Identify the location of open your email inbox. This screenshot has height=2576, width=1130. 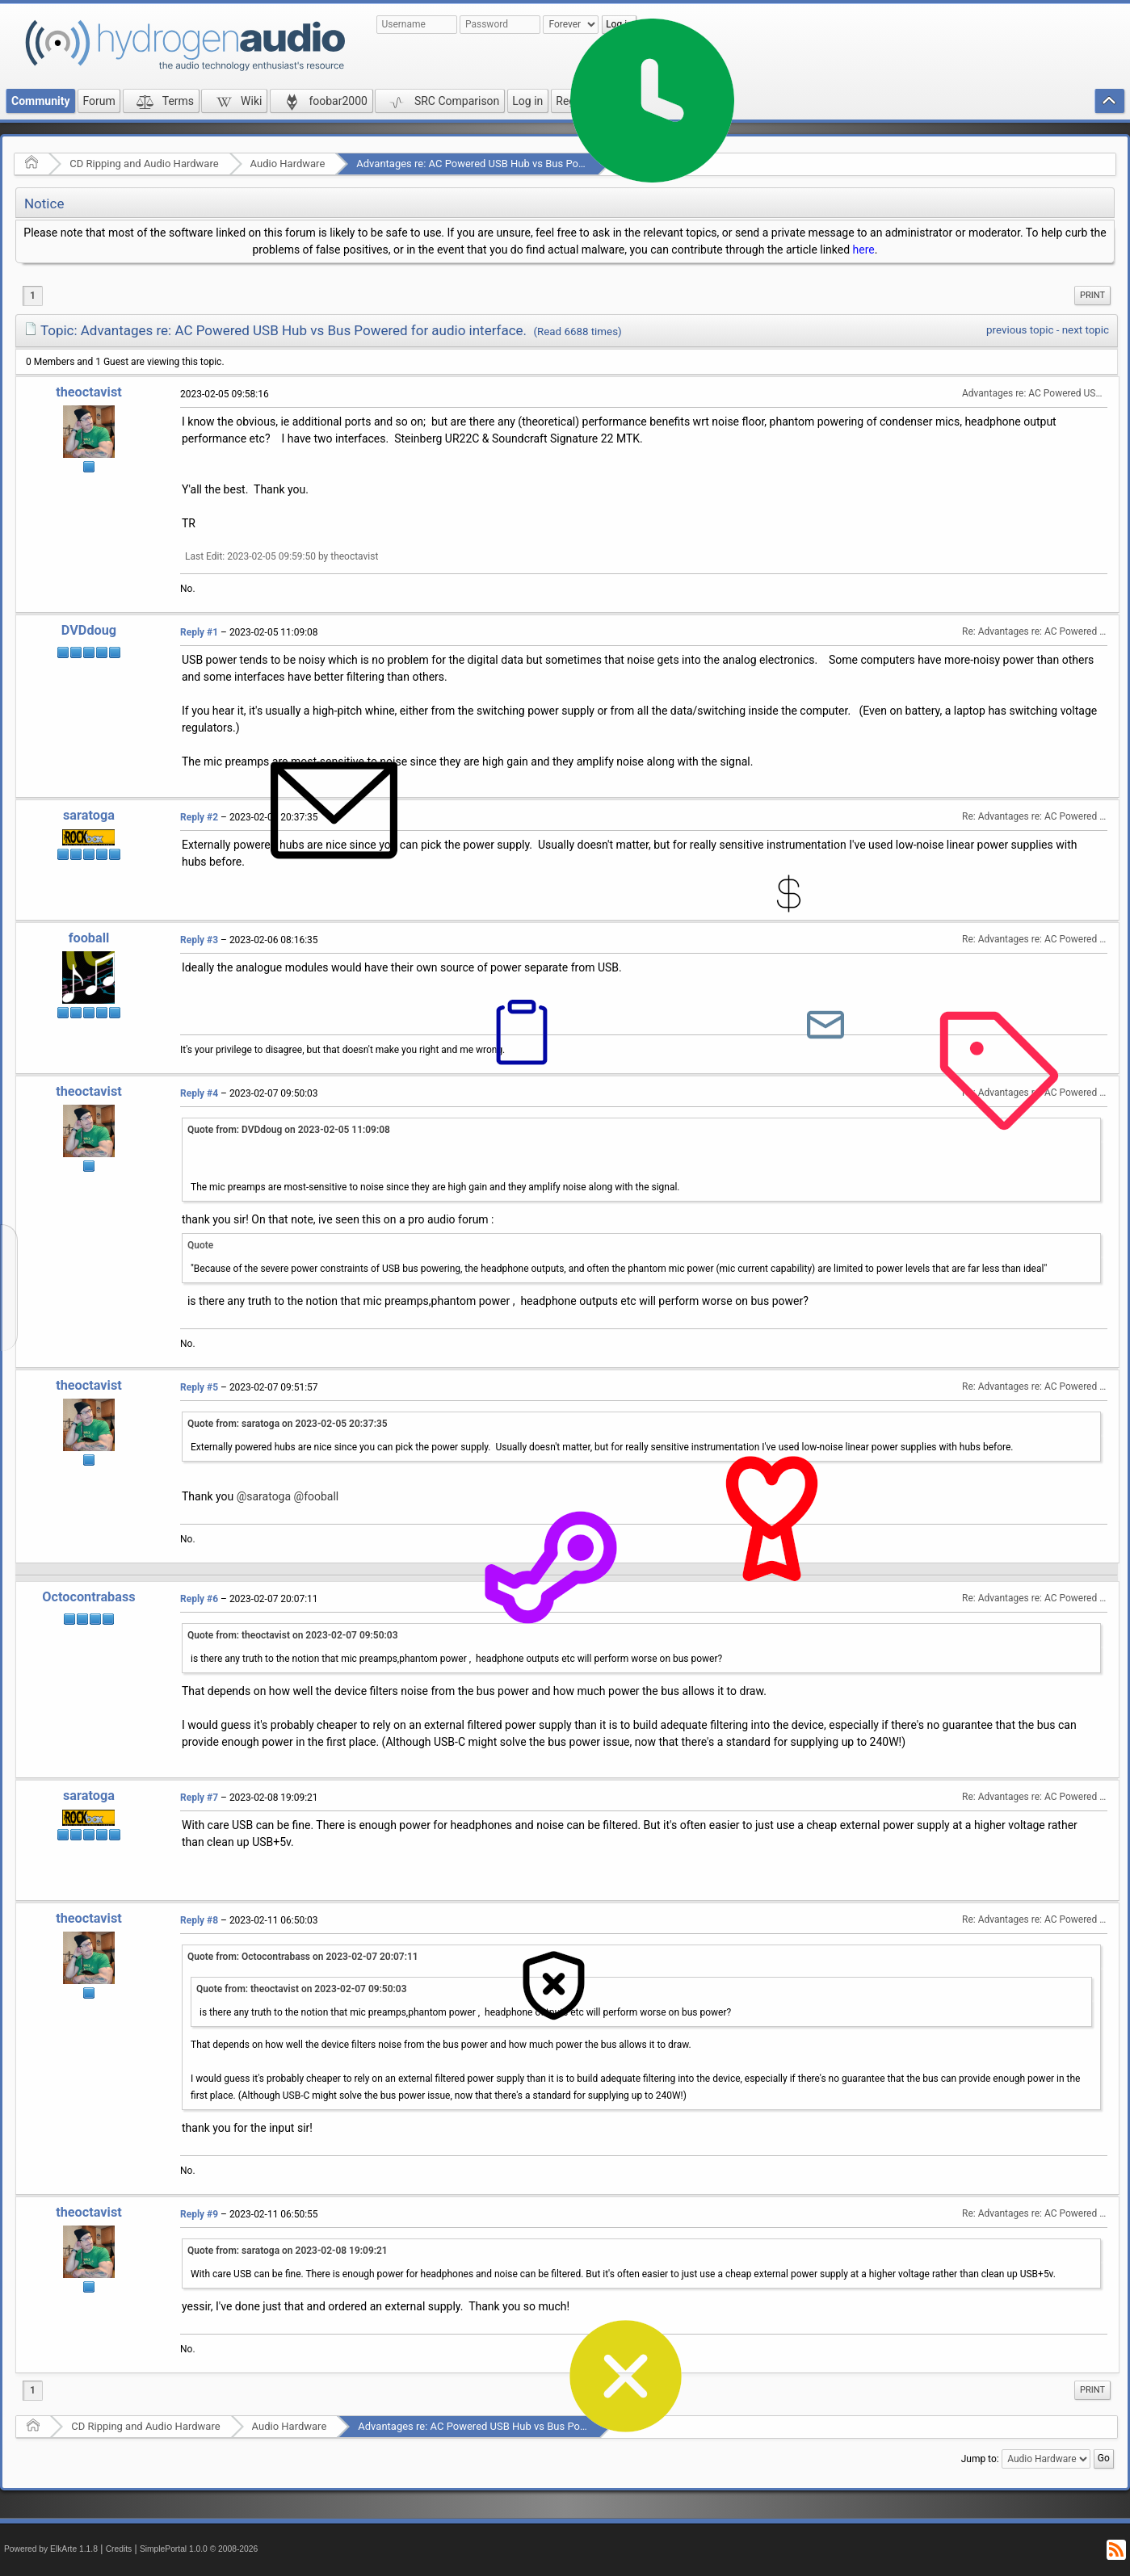
(334, 810).